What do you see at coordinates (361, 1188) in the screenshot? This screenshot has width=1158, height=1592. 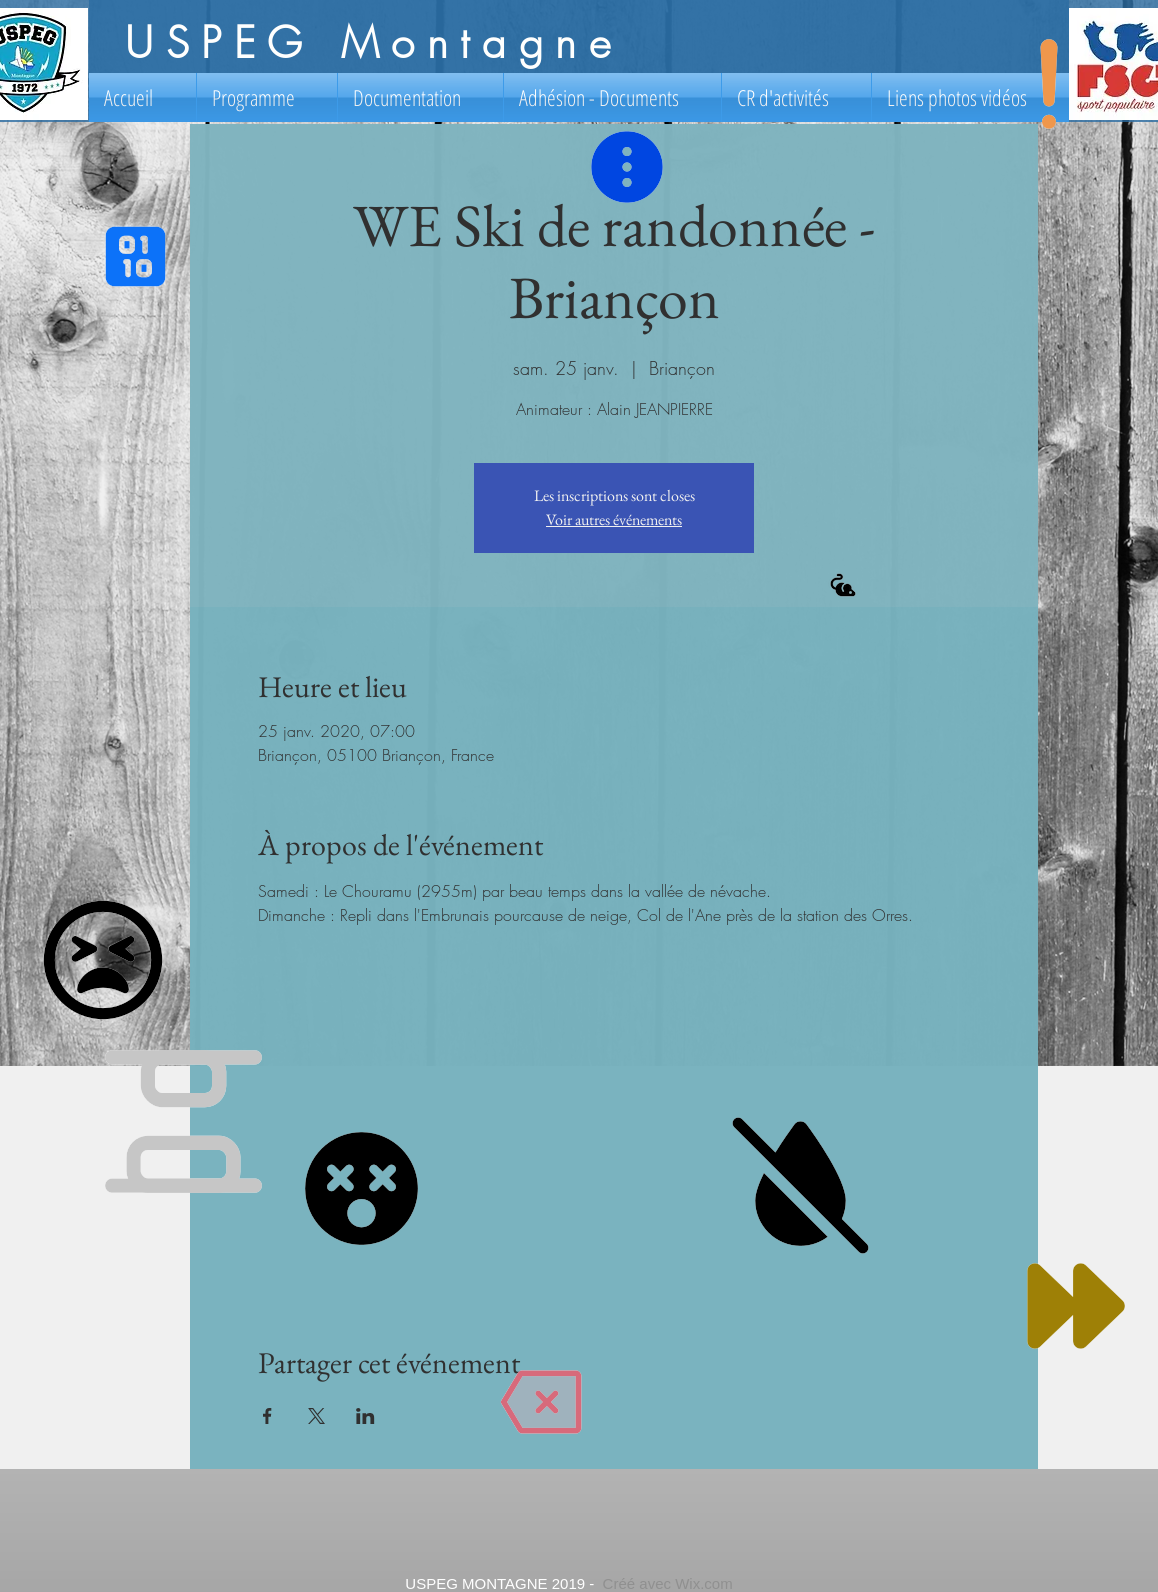 I see `indicates a confused or overwhelmed state` at bounding box center [361, 1188].